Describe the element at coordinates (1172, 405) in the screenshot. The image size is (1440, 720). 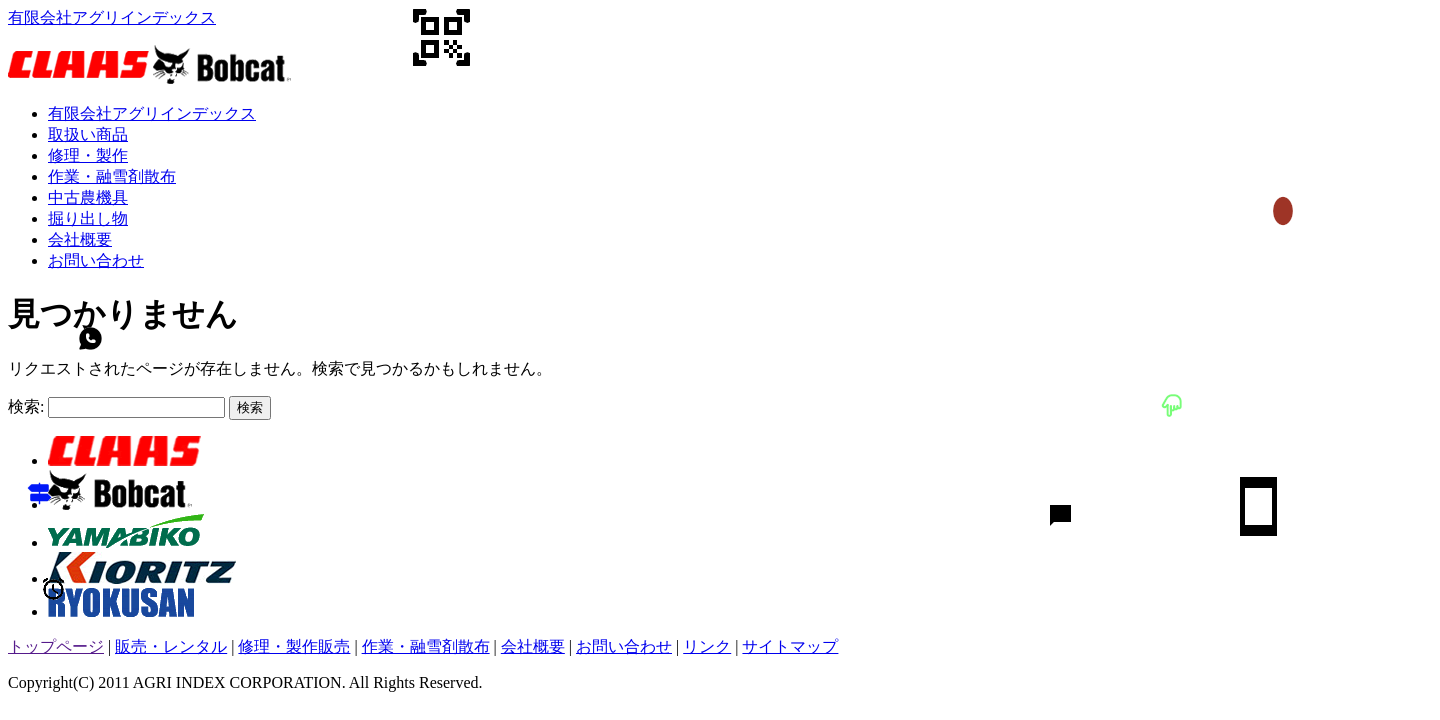
I see `scroll down or swipe downward` at that location.